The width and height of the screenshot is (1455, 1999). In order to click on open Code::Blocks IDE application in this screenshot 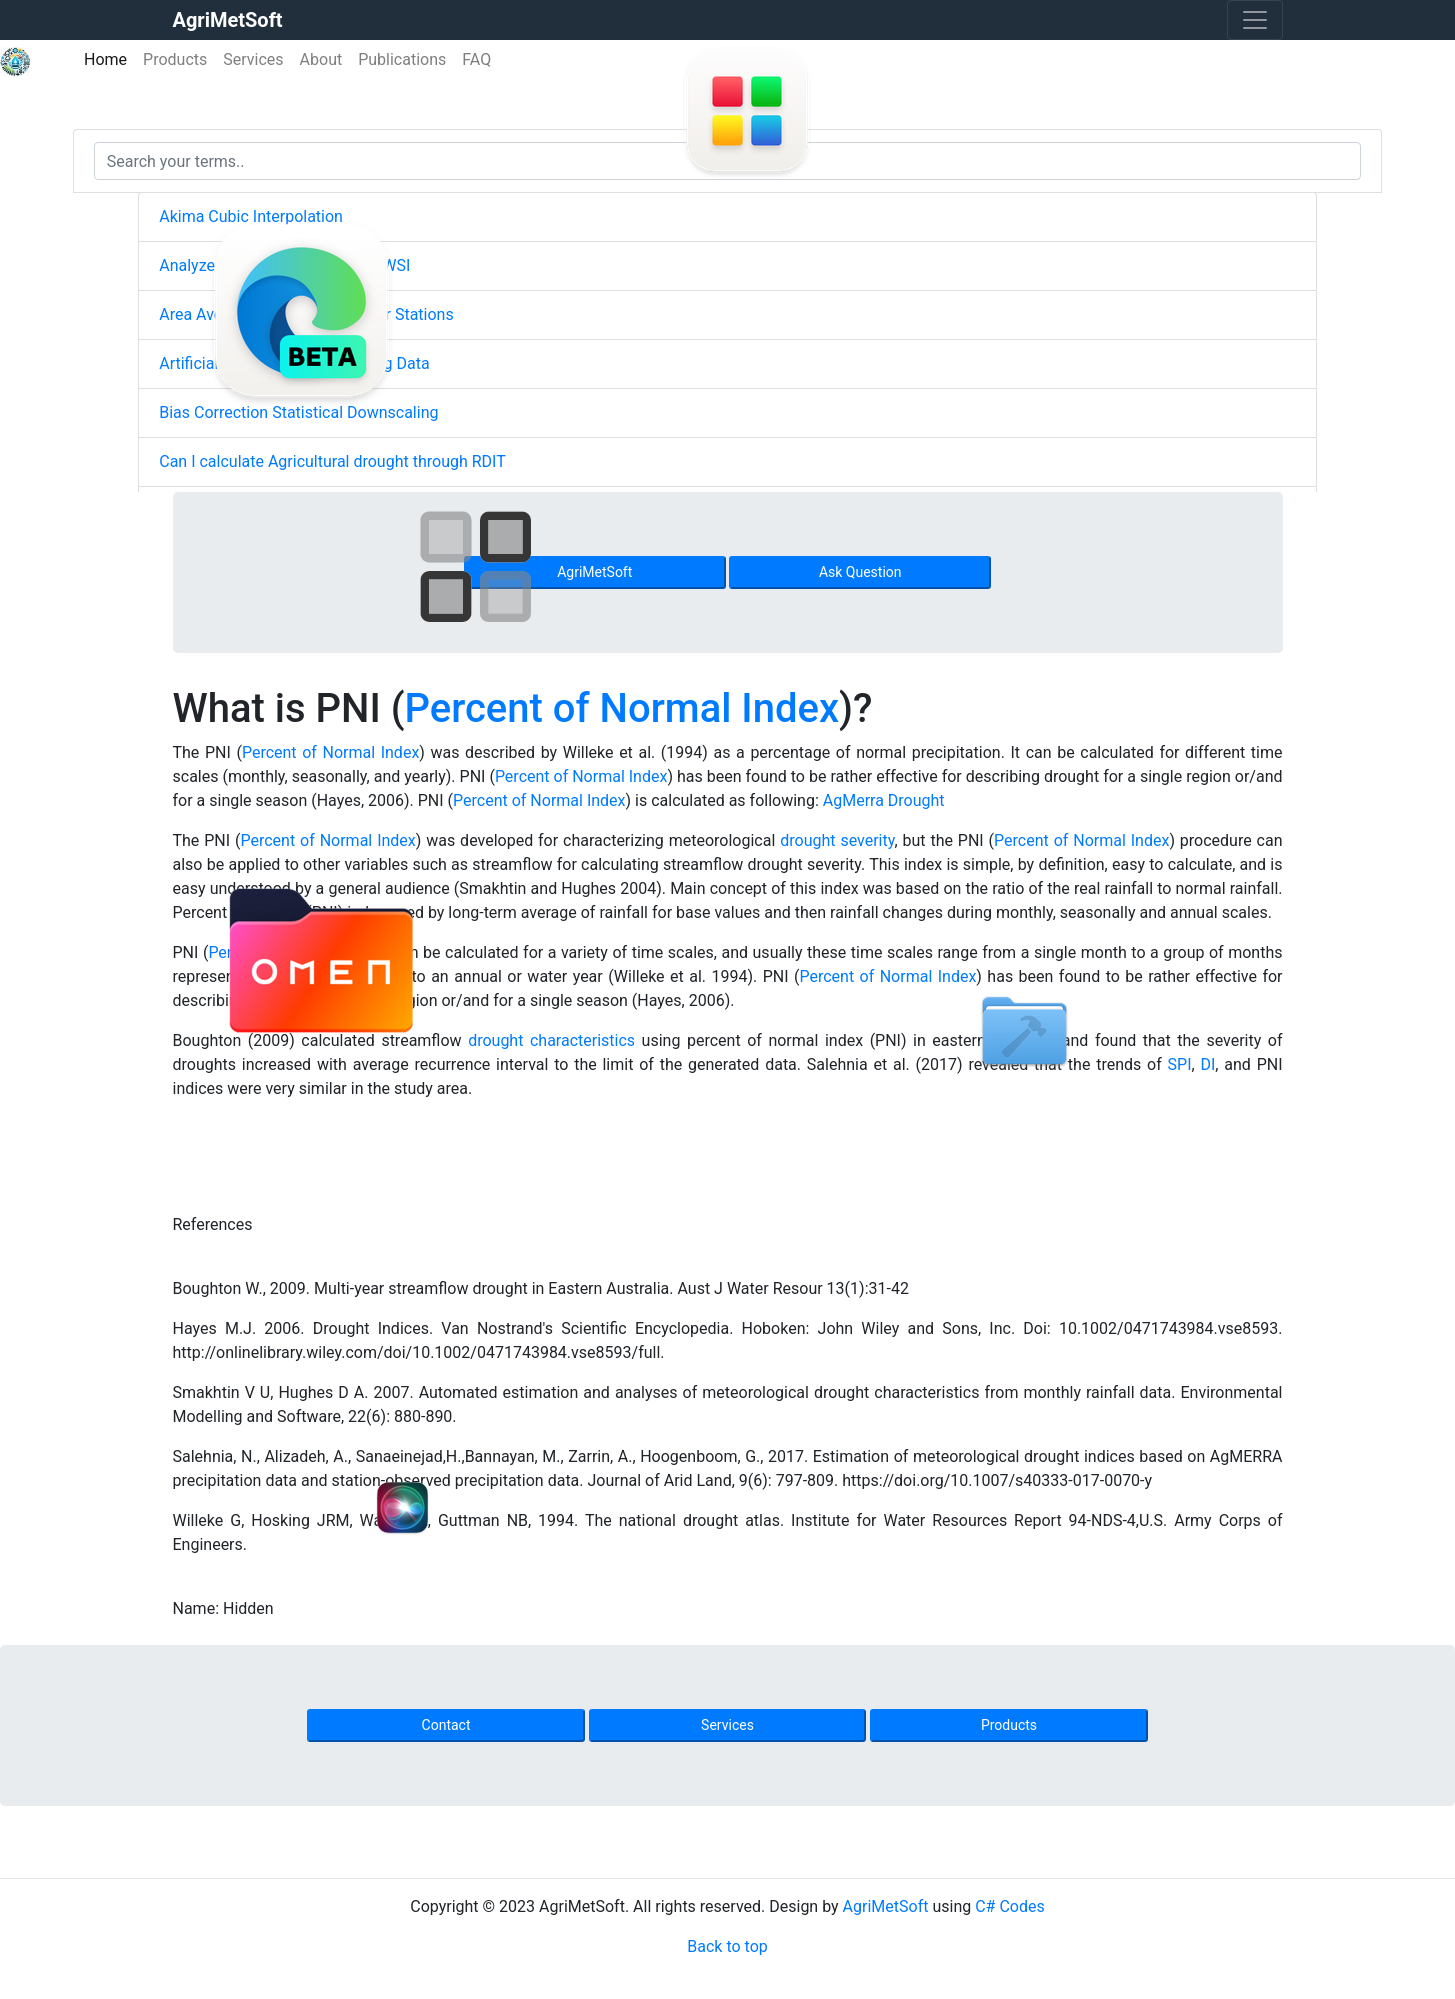, I will do `click(747, 111)`.